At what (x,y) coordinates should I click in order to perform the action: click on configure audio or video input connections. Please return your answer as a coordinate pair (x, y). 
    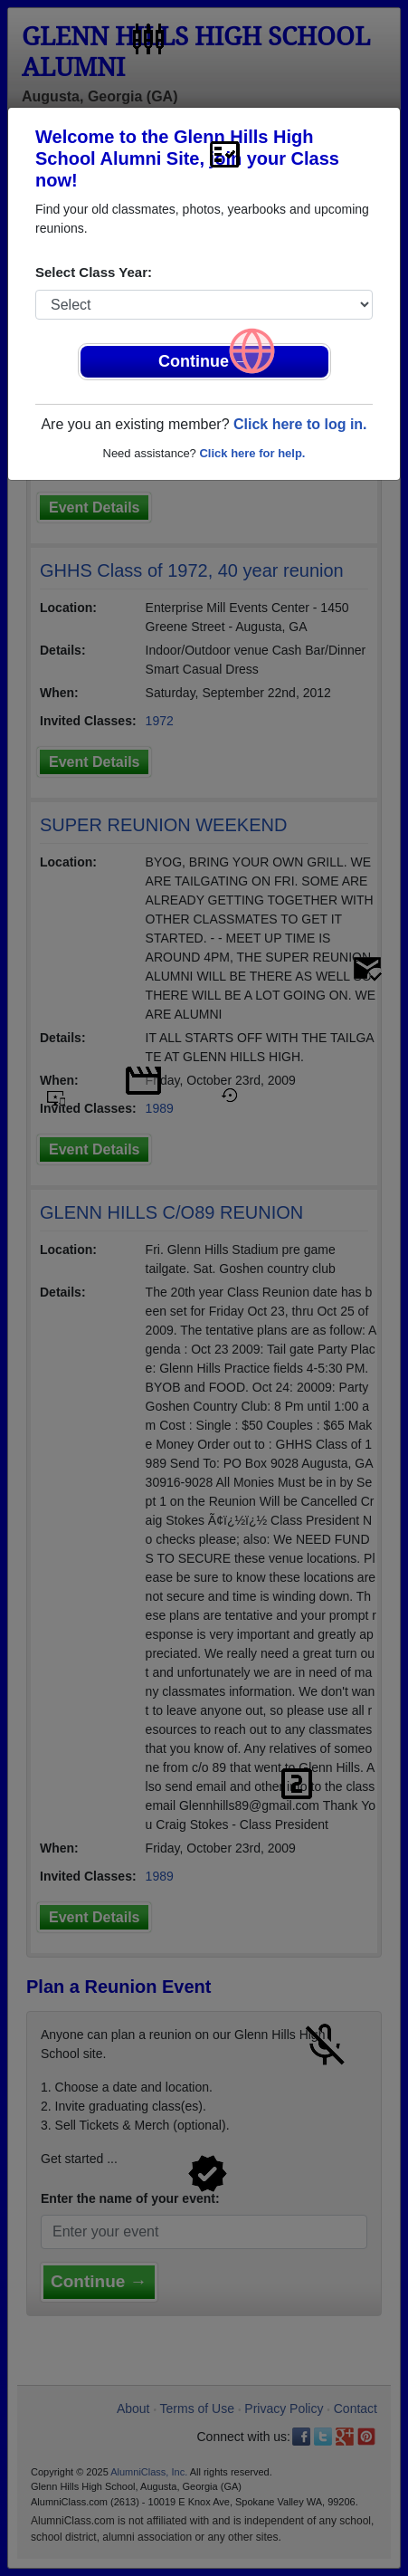
    Looking at the image, I should click on (148, 39).